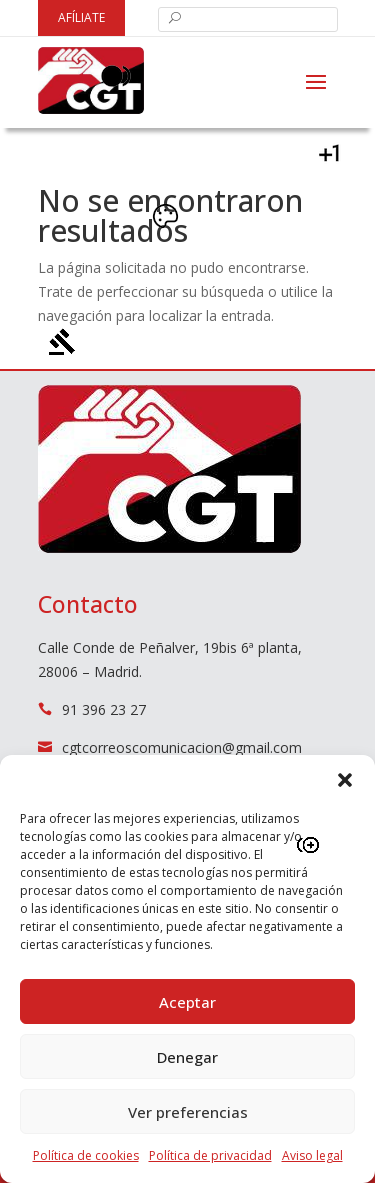 The image size is (375, 1183). Describe the element at coordinates (329, 153) in the screenshot. I see `add one to a count or quantity` at that location.